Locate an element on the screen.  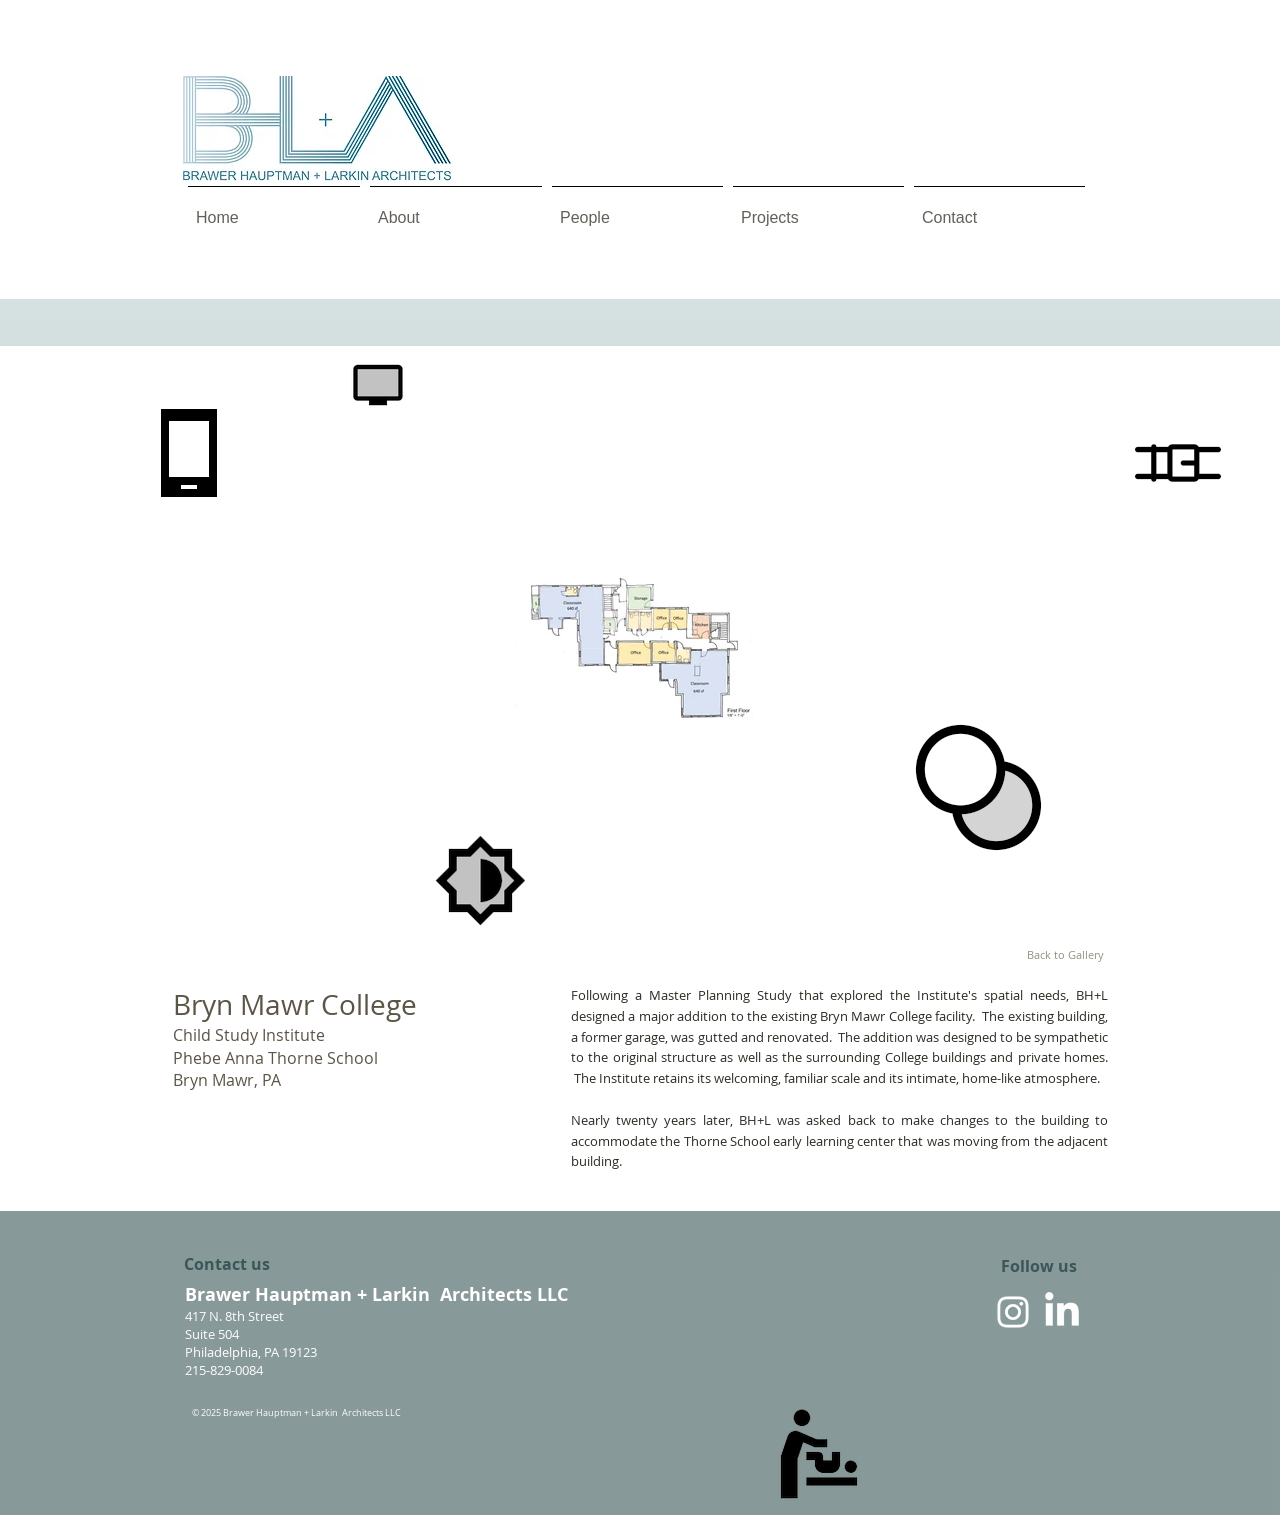
adjust screen brightness settings is located at coordinates (480, 880).